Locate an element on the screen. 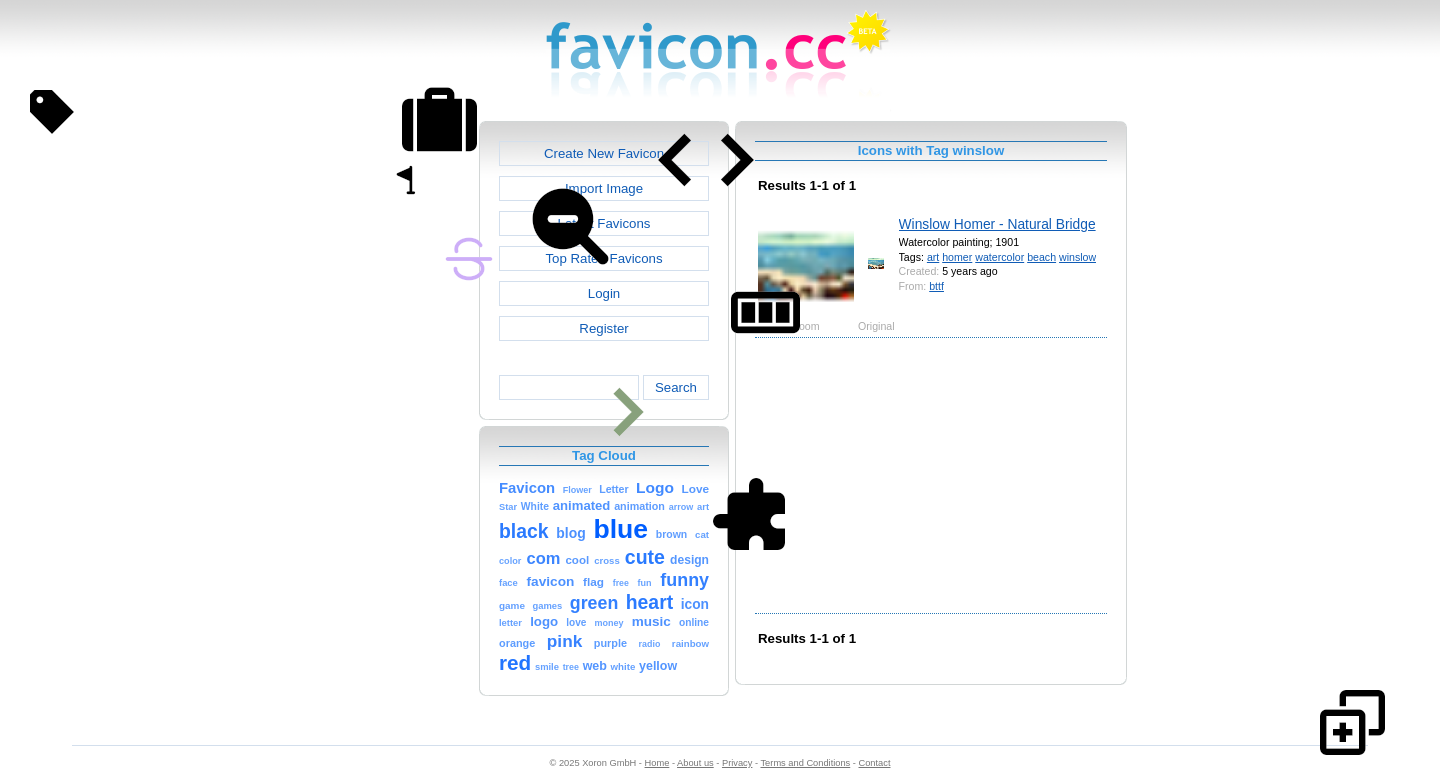  access travel or trip planning features is located at coordinates (439, 117).